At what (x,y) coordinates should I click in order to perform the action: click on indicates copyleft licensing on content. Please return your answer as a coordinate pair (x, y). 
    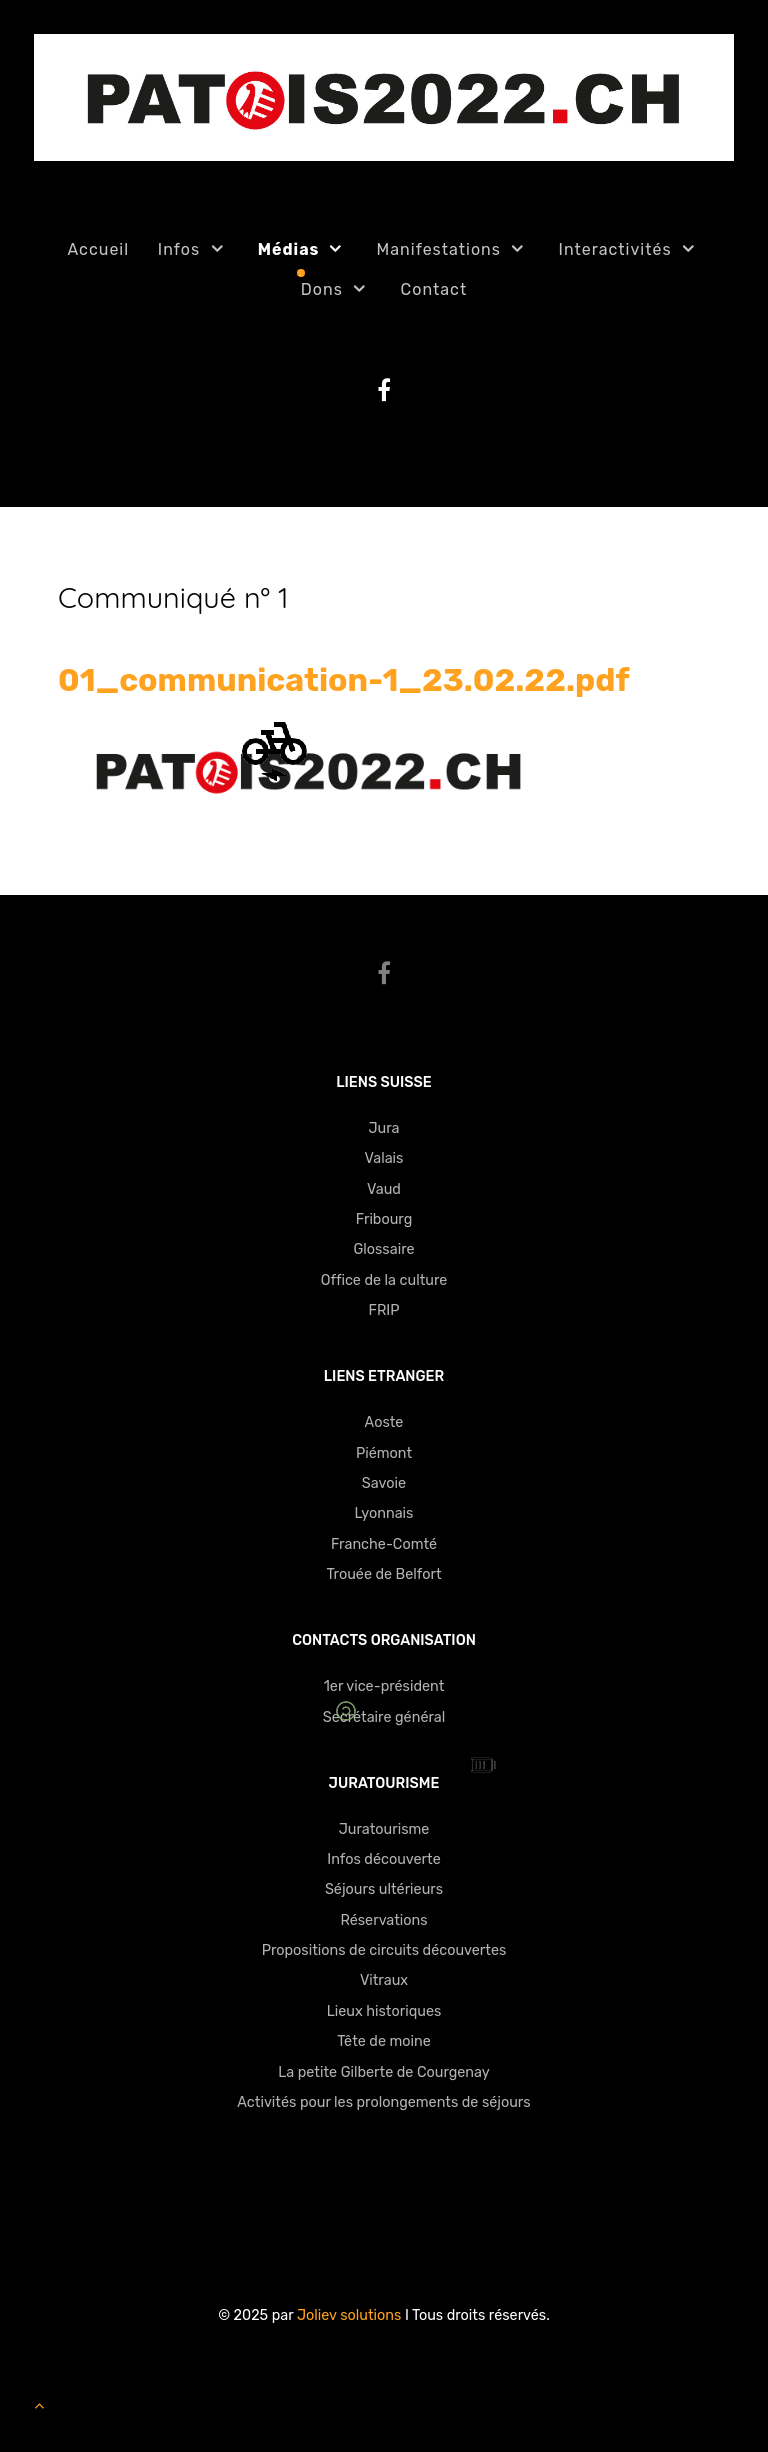
    Looking at the image, I should click on (346, 1711).